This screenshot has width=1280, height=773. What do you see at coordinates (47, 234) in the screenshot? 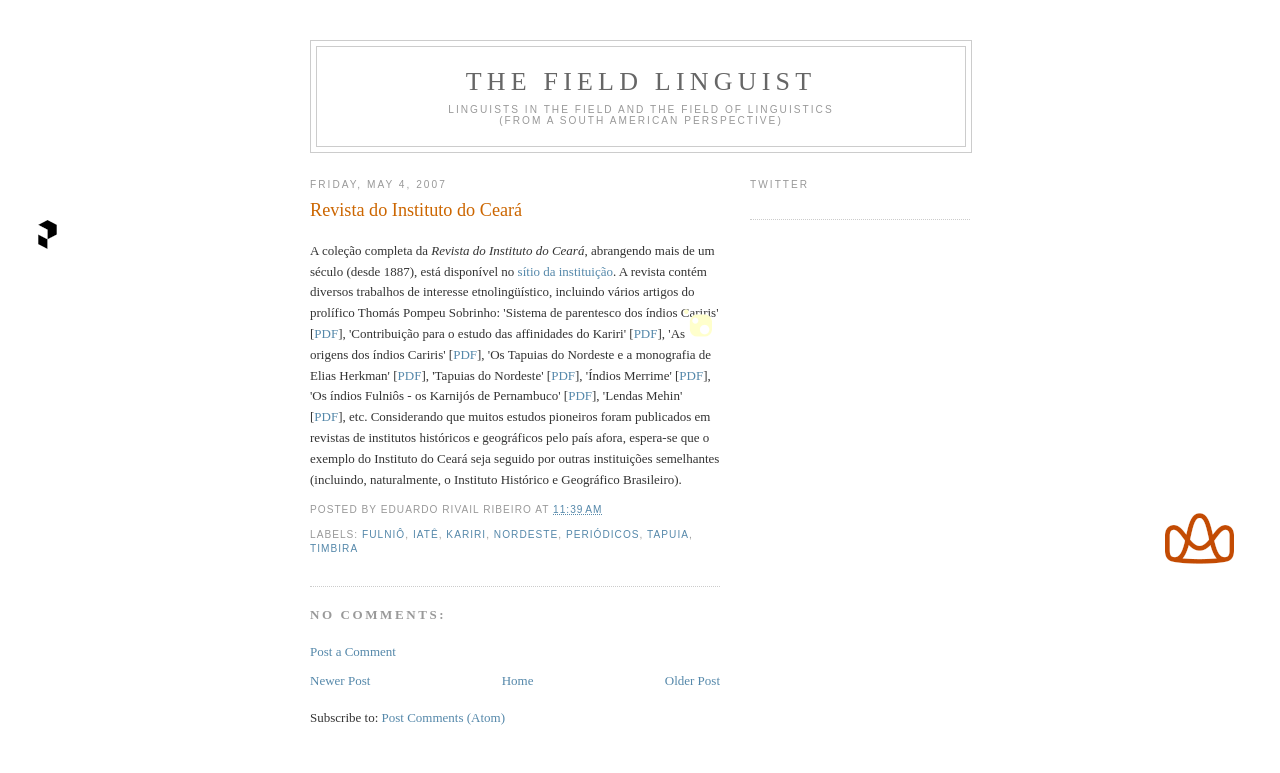
I see `prefect logo - a data workflow orchestration platform` at bounding box center [47, 234].